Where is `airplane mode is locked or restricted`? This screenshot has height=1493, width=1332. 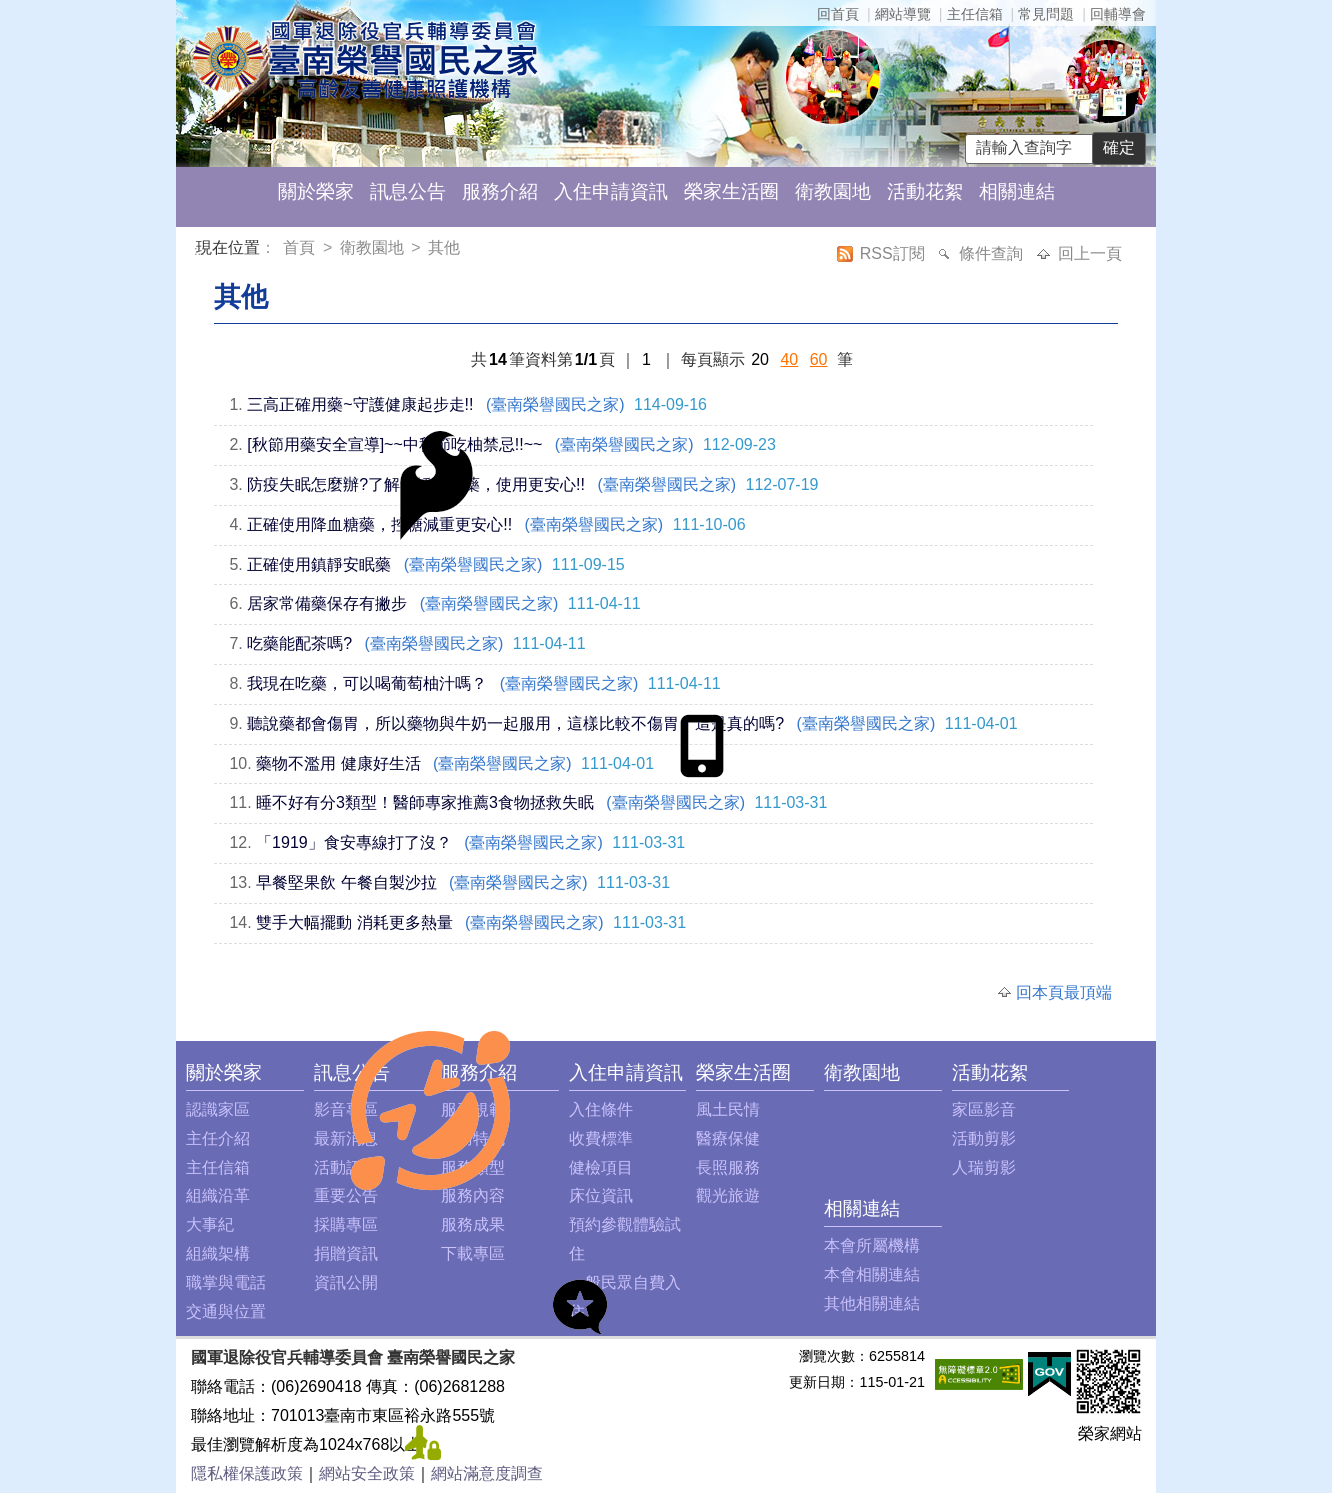
airplane mode is locked or restricted is located at coordinates (421, 1442).